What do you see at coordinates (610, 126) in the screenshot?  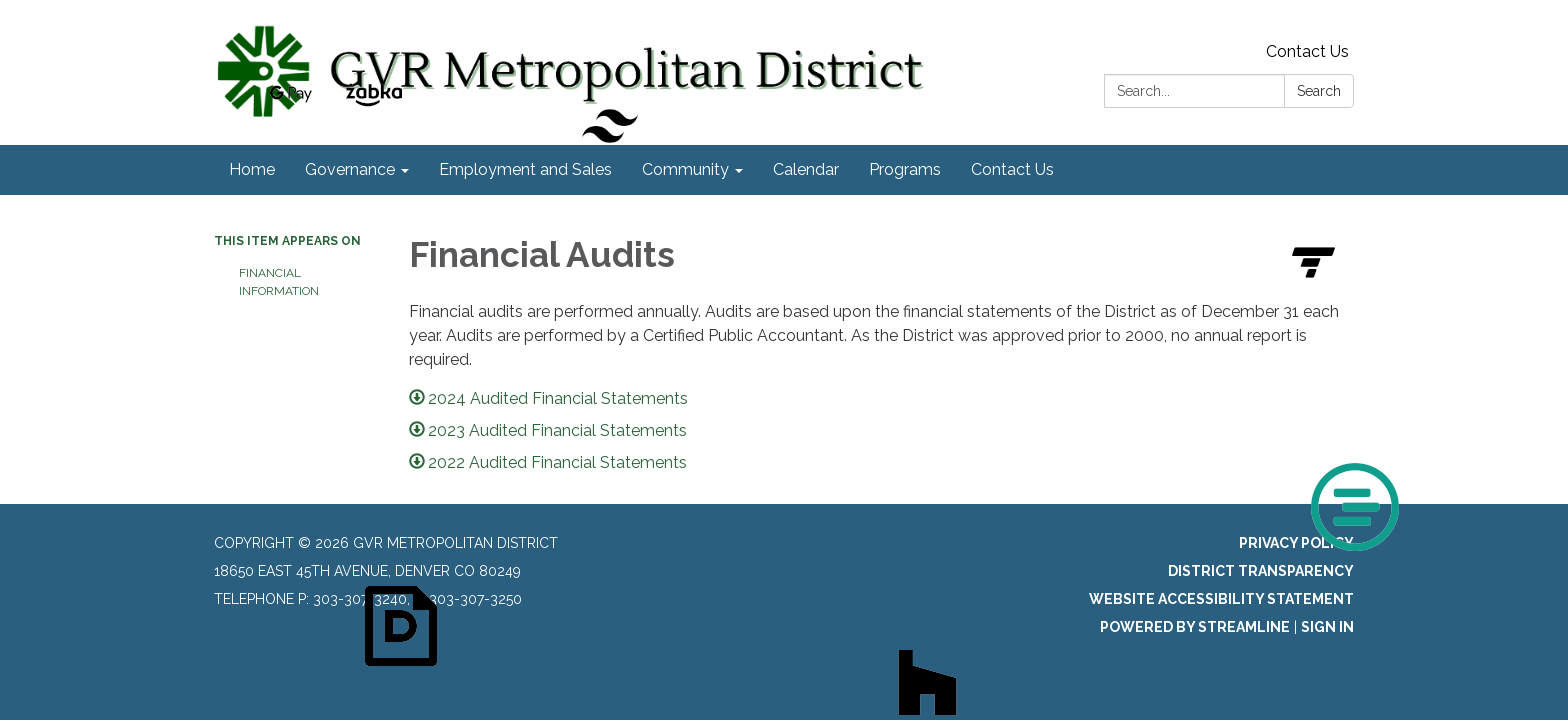 I see `tailwind css framework logo` at bounding box center [610, 126].